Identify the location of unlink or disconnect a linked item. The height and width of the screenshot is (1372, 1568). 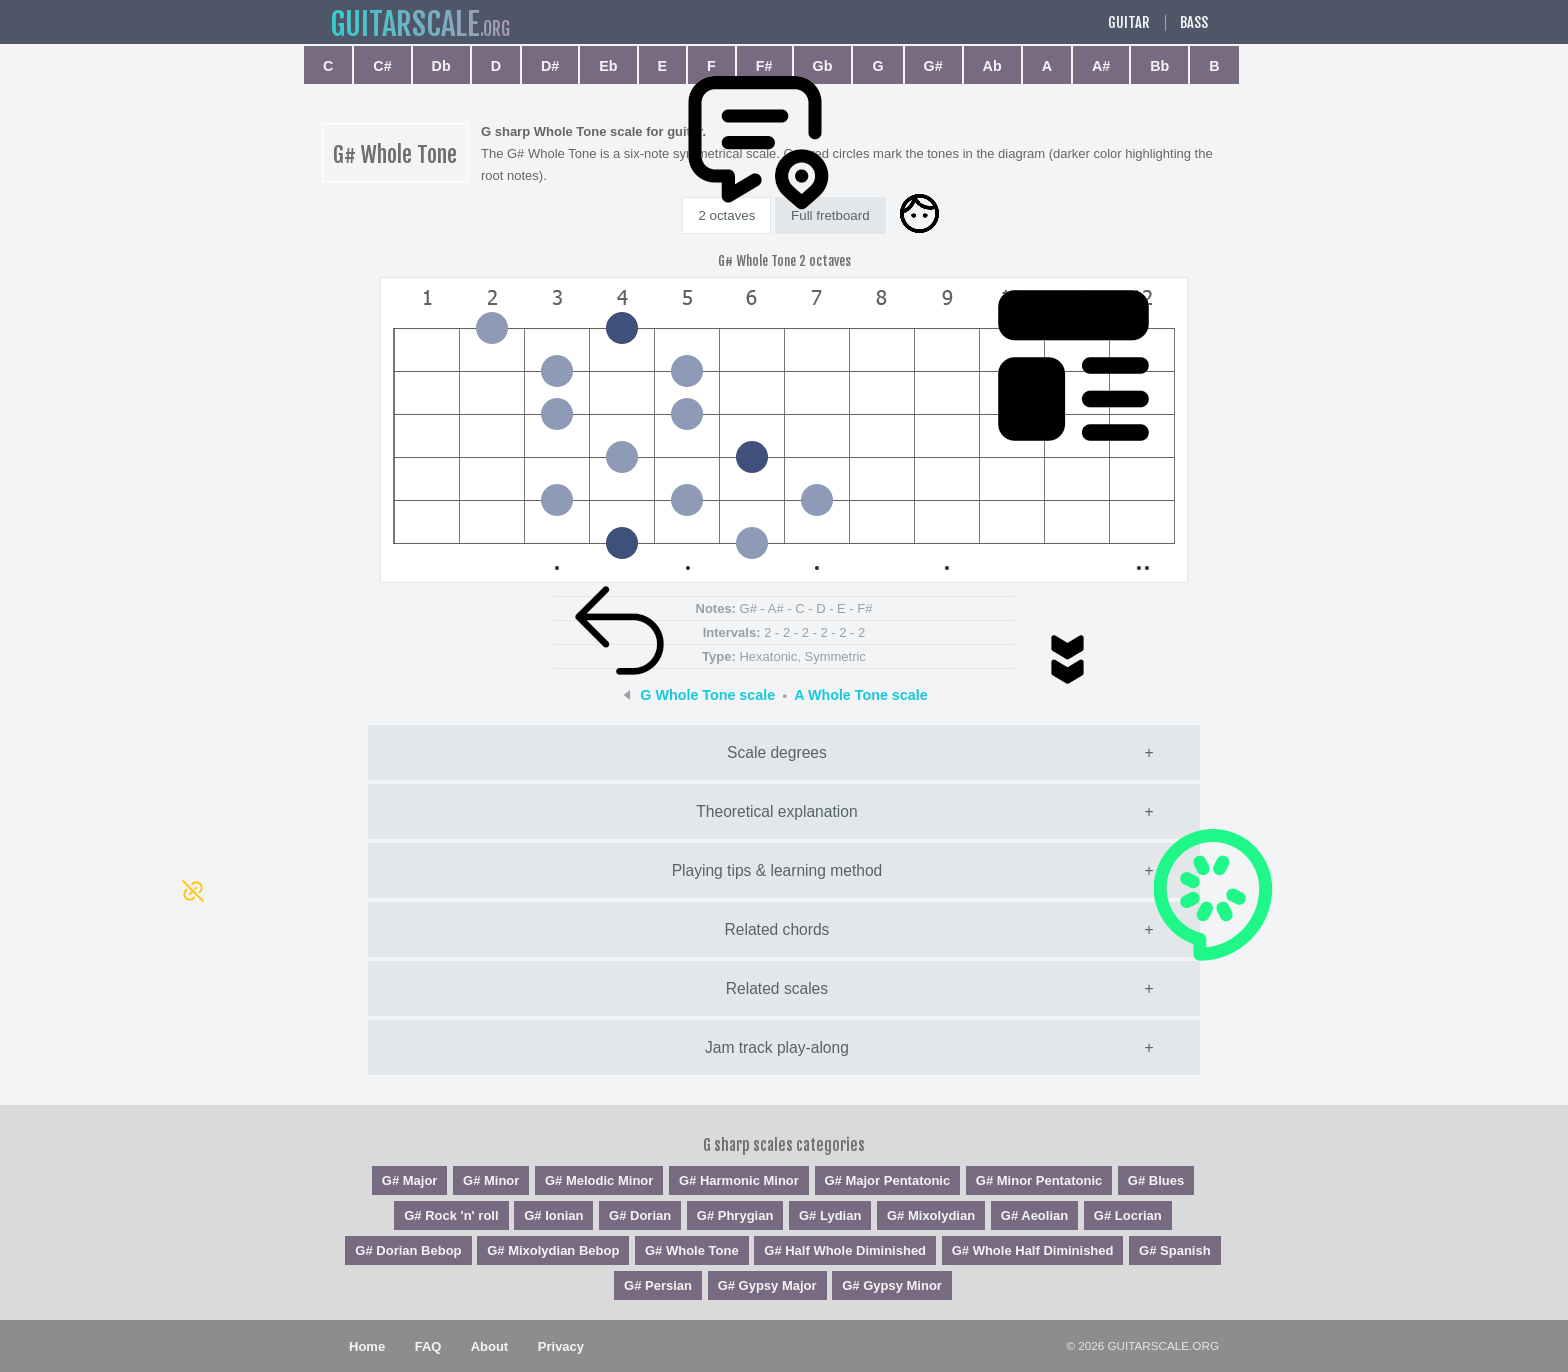
(193, 891).